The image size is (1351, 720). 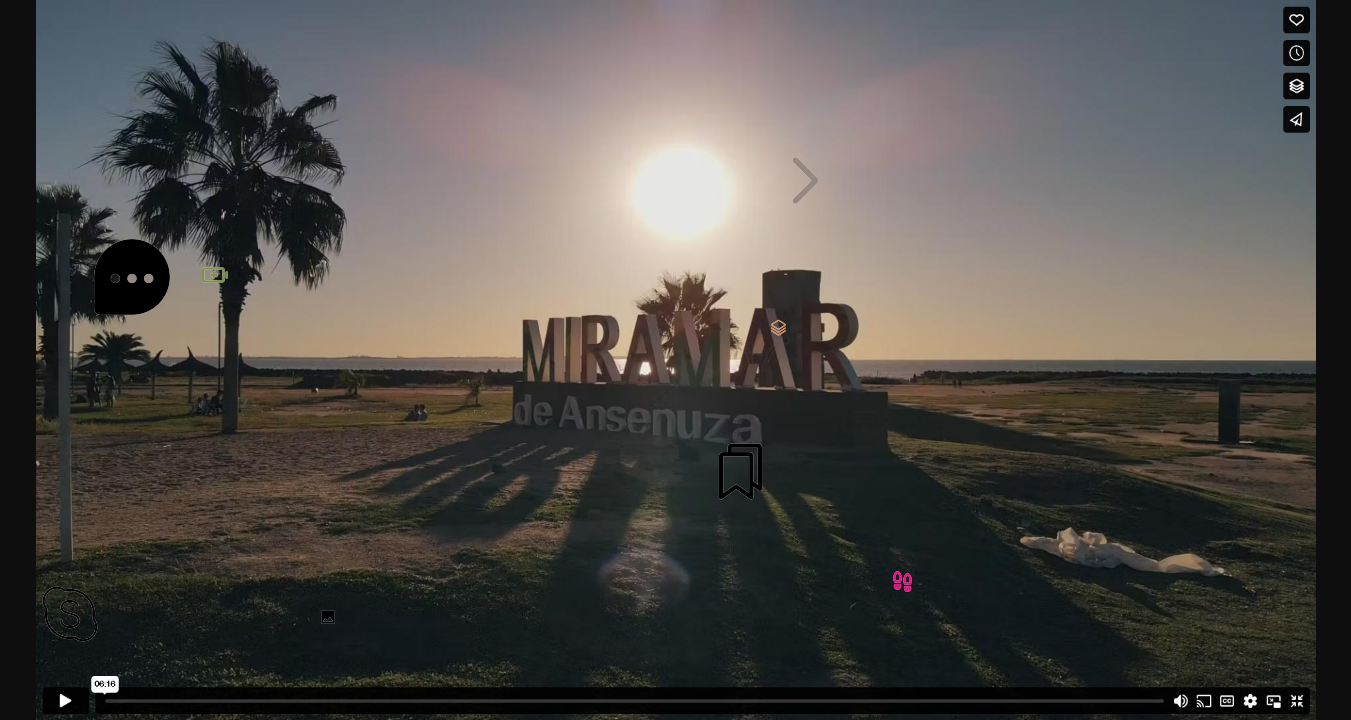 What do you see at coordinates (130, 278) in the screenshot?
I see `open chat or messaging` at bounding box center [130, 278].